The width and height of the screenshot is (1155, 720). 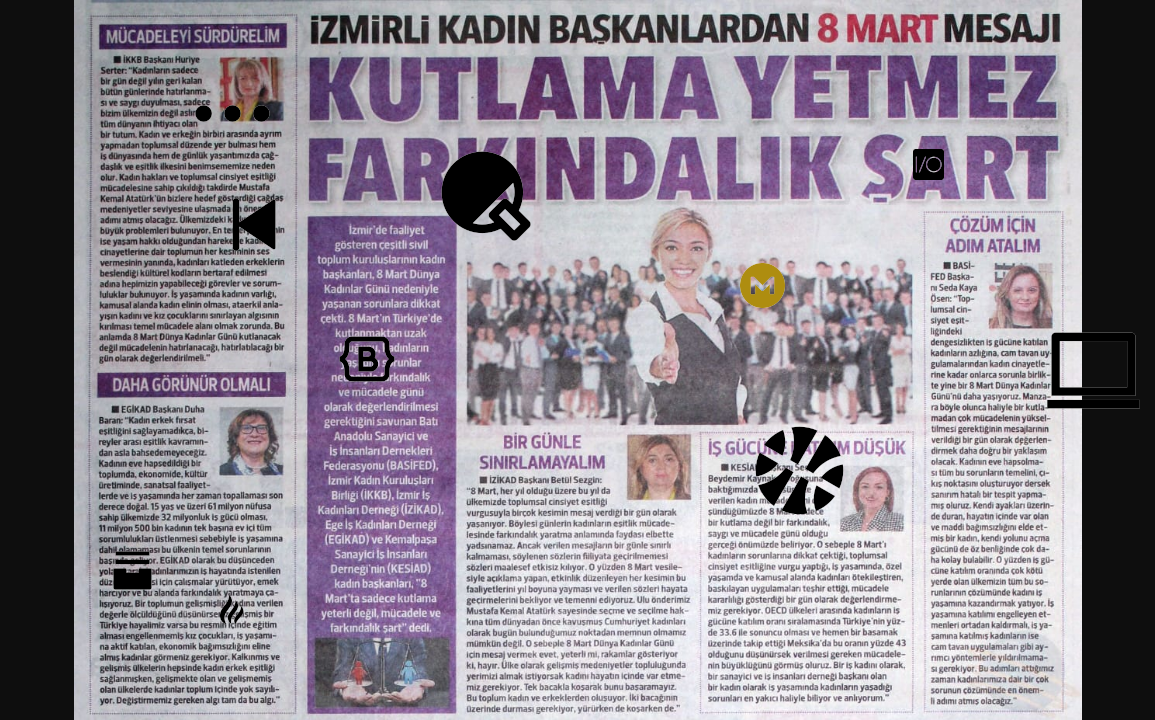 What do you see at coordinates (132, 570) in the screenshot?
I see `access archived files or documents` at bounding box center [132, 570].